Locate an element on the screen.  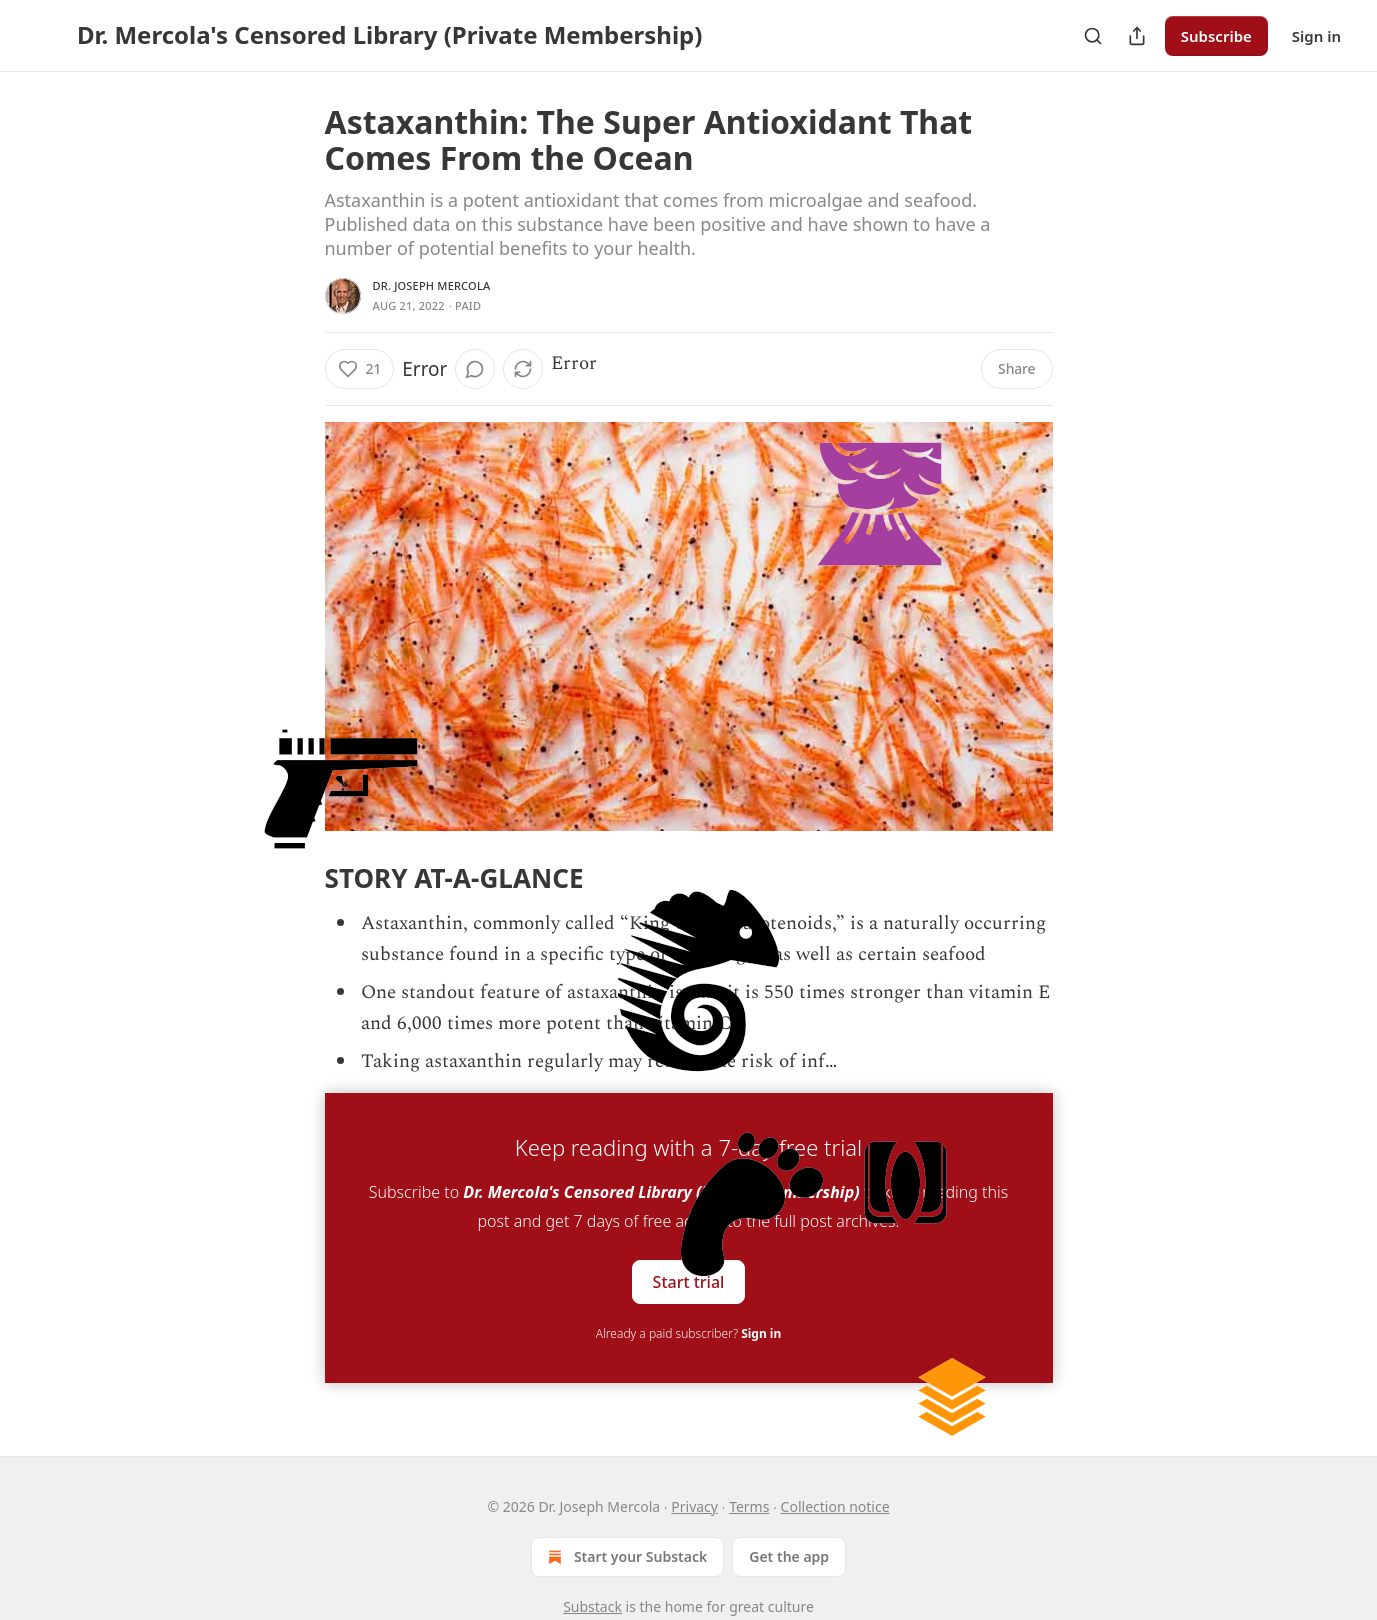
track steps or walking activity is located at coordinates (750, 1204).